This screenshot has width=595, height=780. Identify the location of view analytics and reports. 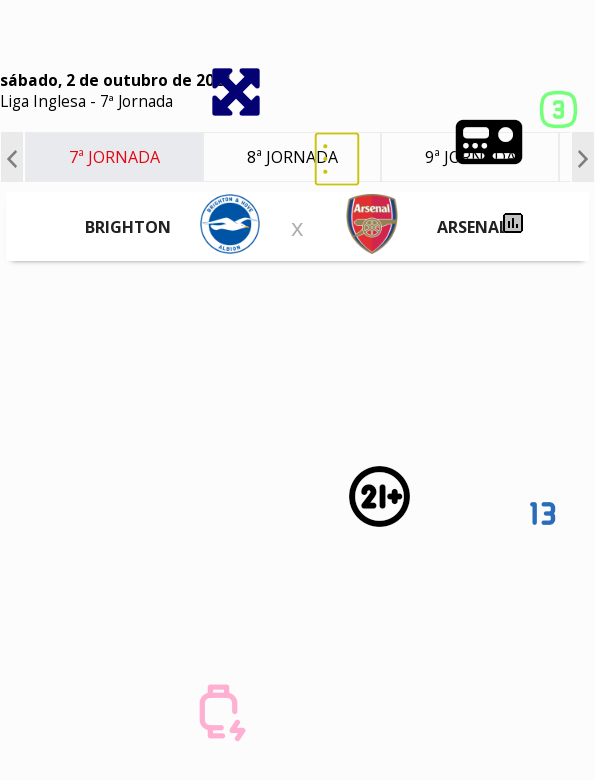
(513, 223).